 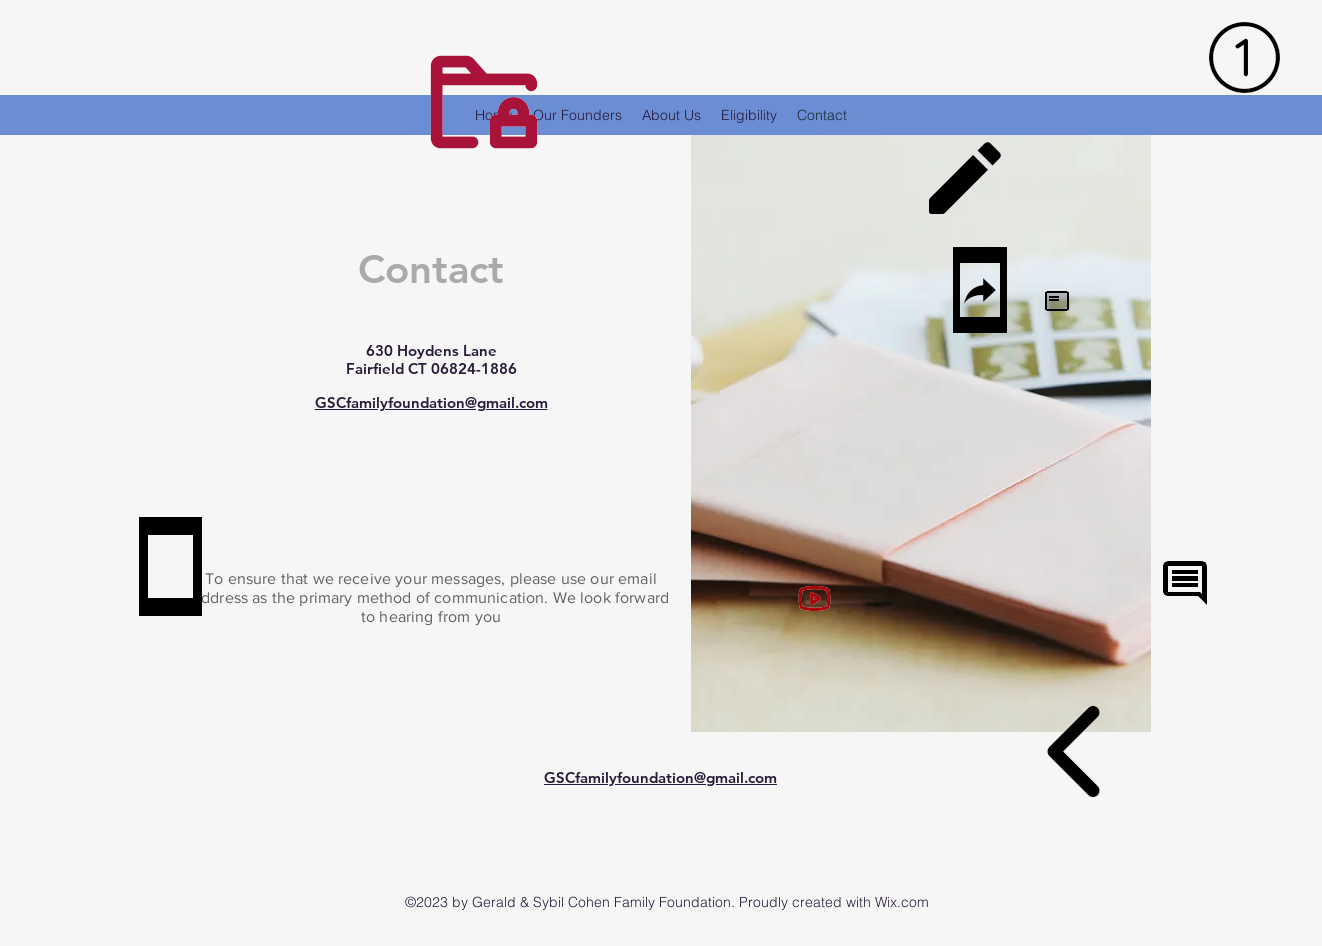 I want to click on add a comment or note, so click(x=1185, y=583).